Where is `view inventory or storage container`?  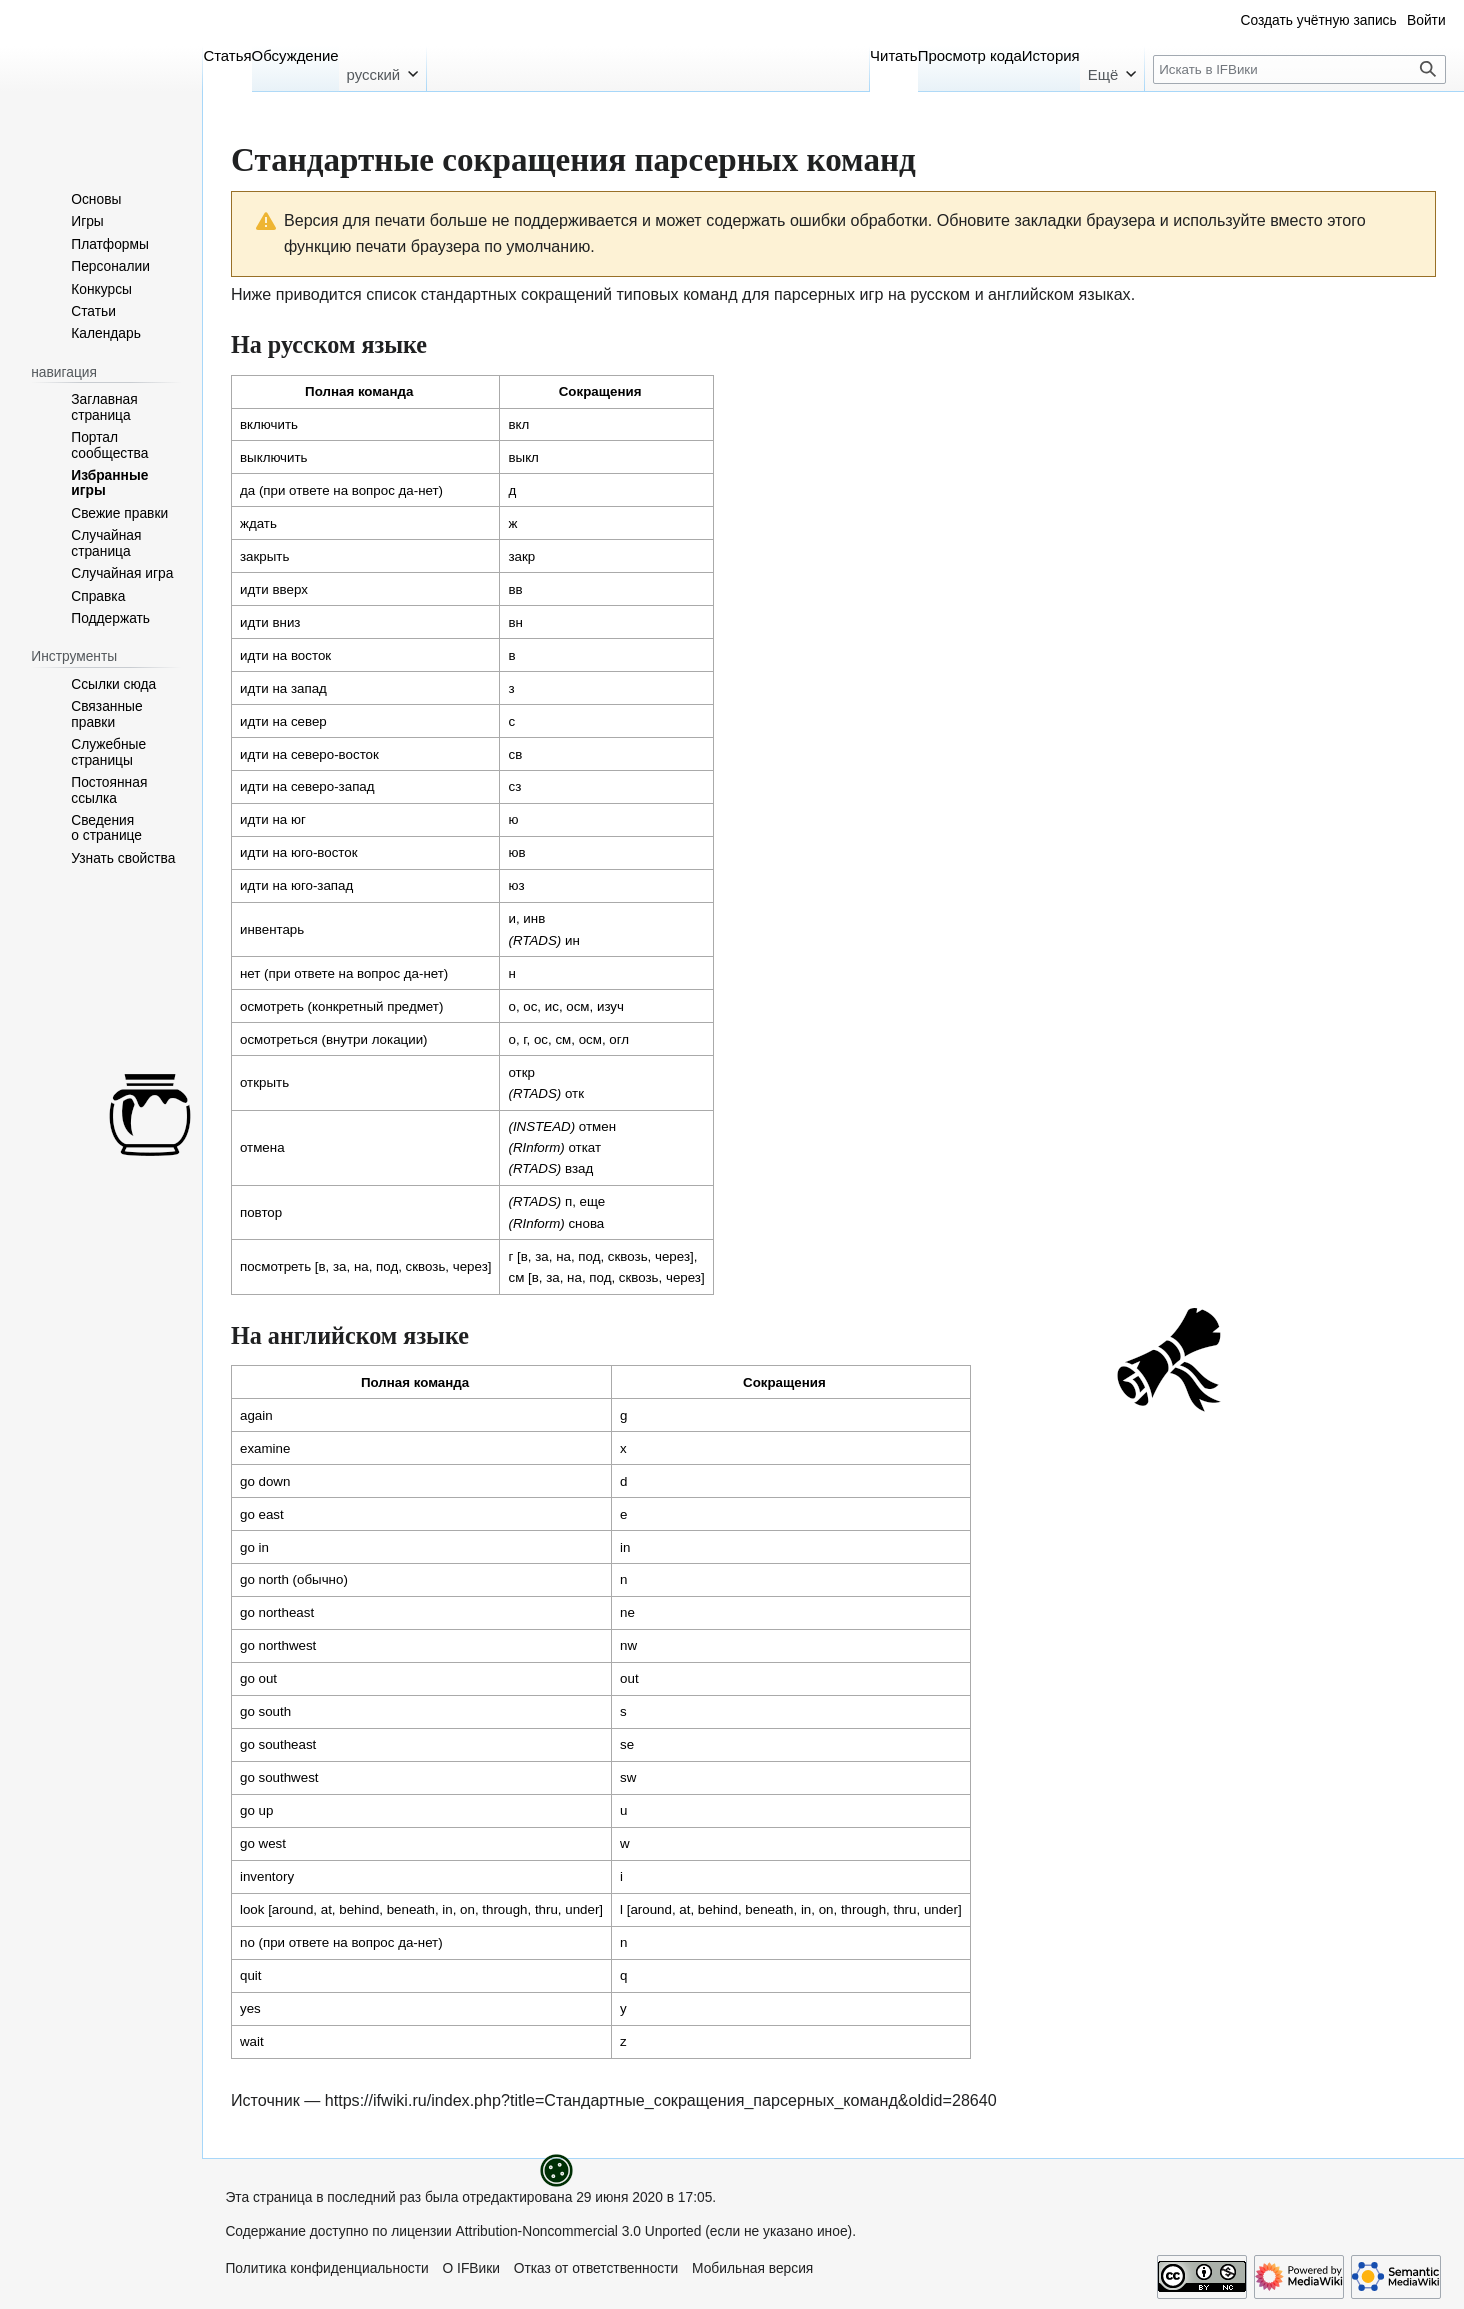
view inventory or storage container is located at coordinates (150, 1115).